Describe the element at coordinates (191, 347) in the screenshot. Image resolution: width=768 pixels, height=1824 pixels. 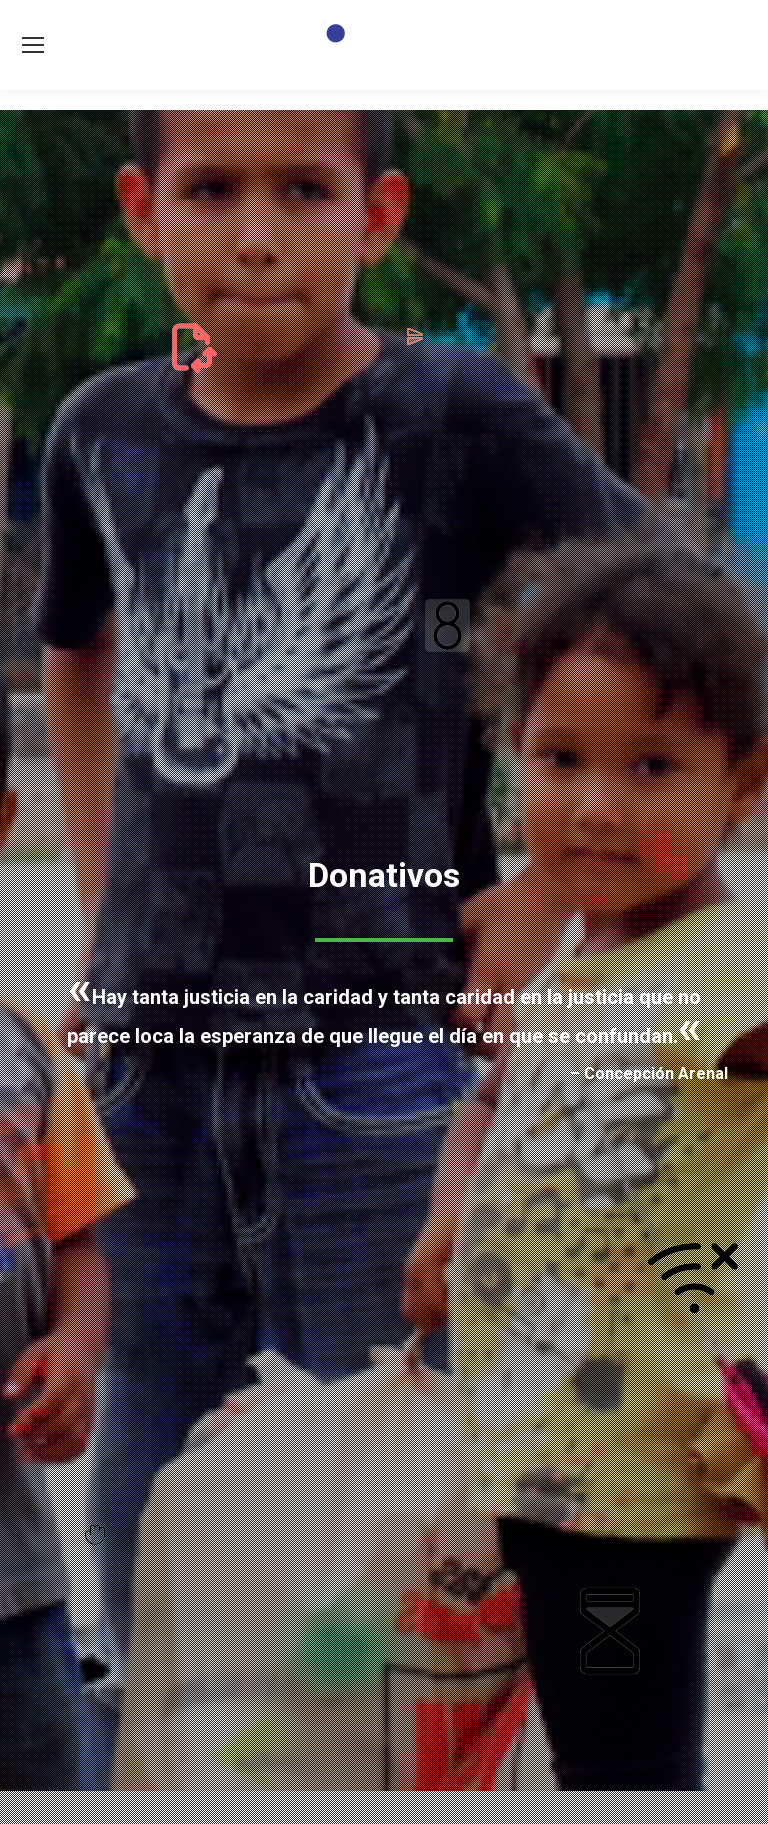
I see `change document orientation between portrait and landscape` at that location.